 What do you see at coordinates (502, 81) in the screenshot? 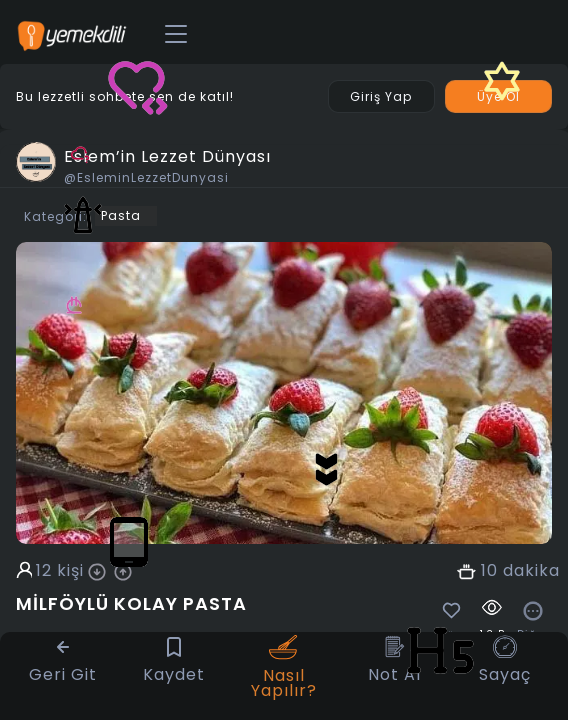
I see `indicates jewish or kosher-related content` at bounding box center [502, 81].